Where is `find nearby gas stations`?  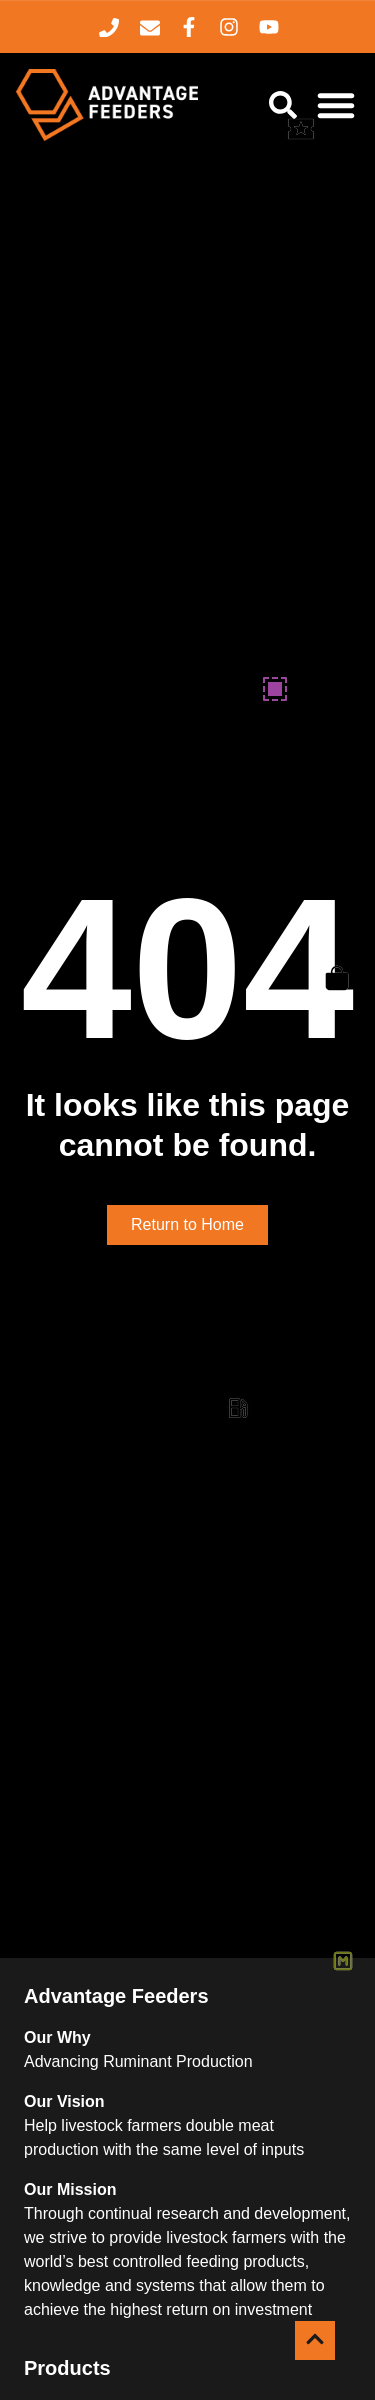 find nearby gas stations is located at coordinates (238, 1408).